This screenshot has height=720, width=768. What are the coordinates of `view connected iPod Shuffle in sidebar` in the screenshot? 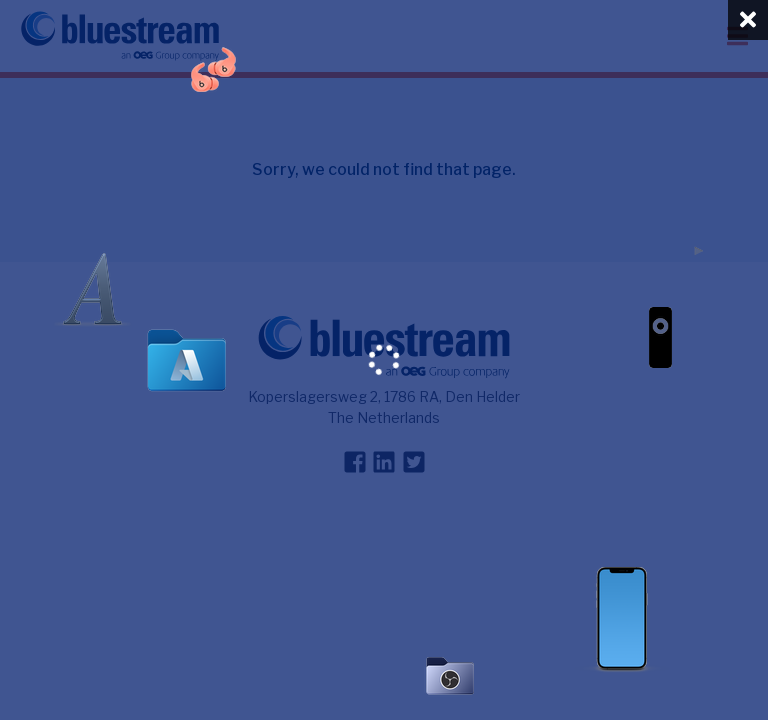 It's located at (660, 337).